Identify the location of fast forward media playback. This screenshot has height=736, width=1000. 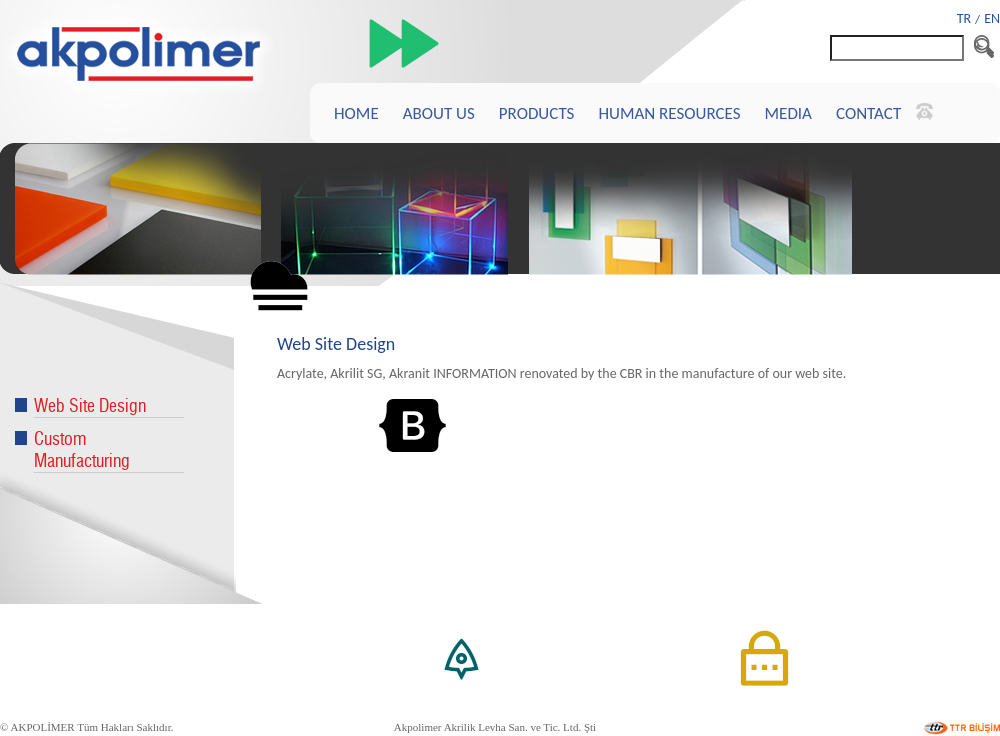
(401, 43).